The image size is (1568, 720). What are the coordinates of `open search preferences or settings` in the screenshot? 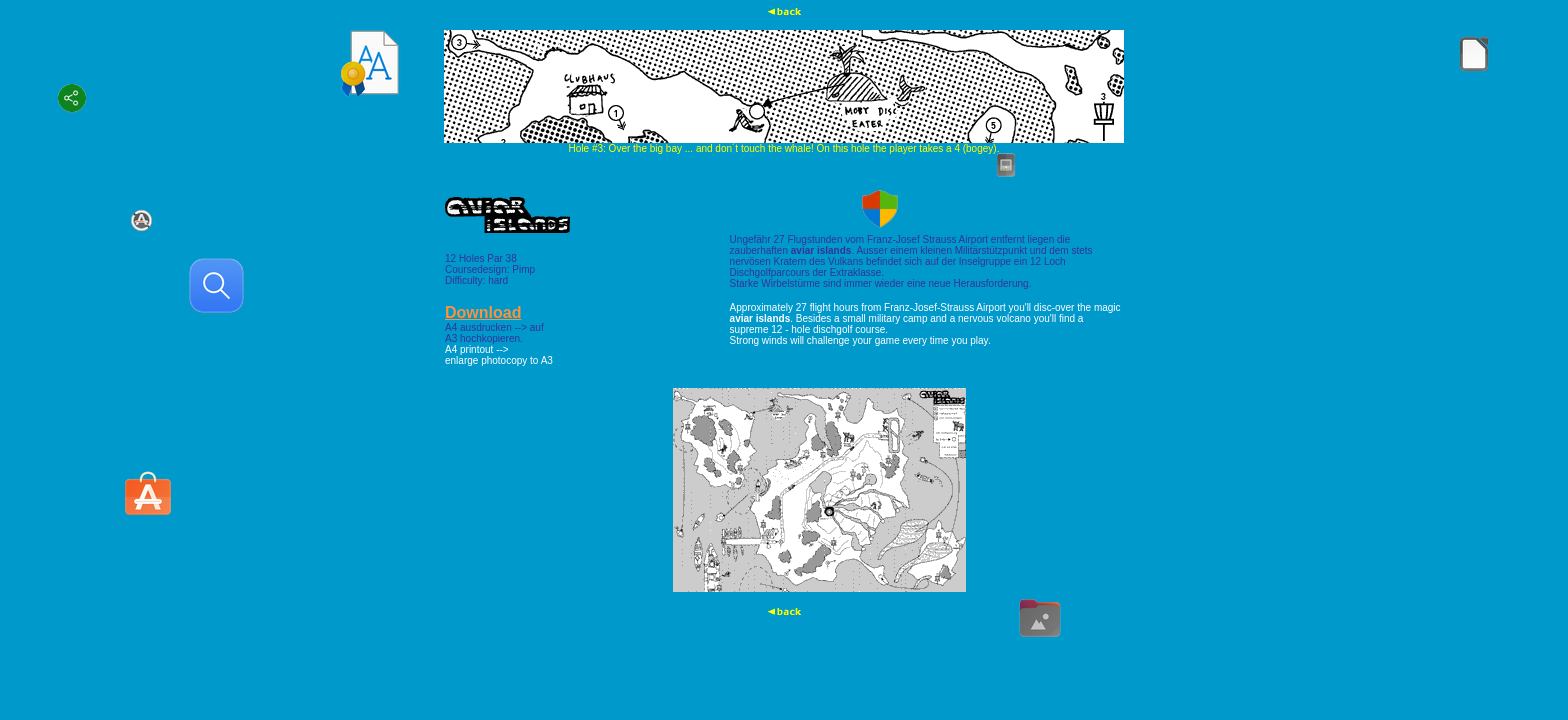 It's located at (216, 286).